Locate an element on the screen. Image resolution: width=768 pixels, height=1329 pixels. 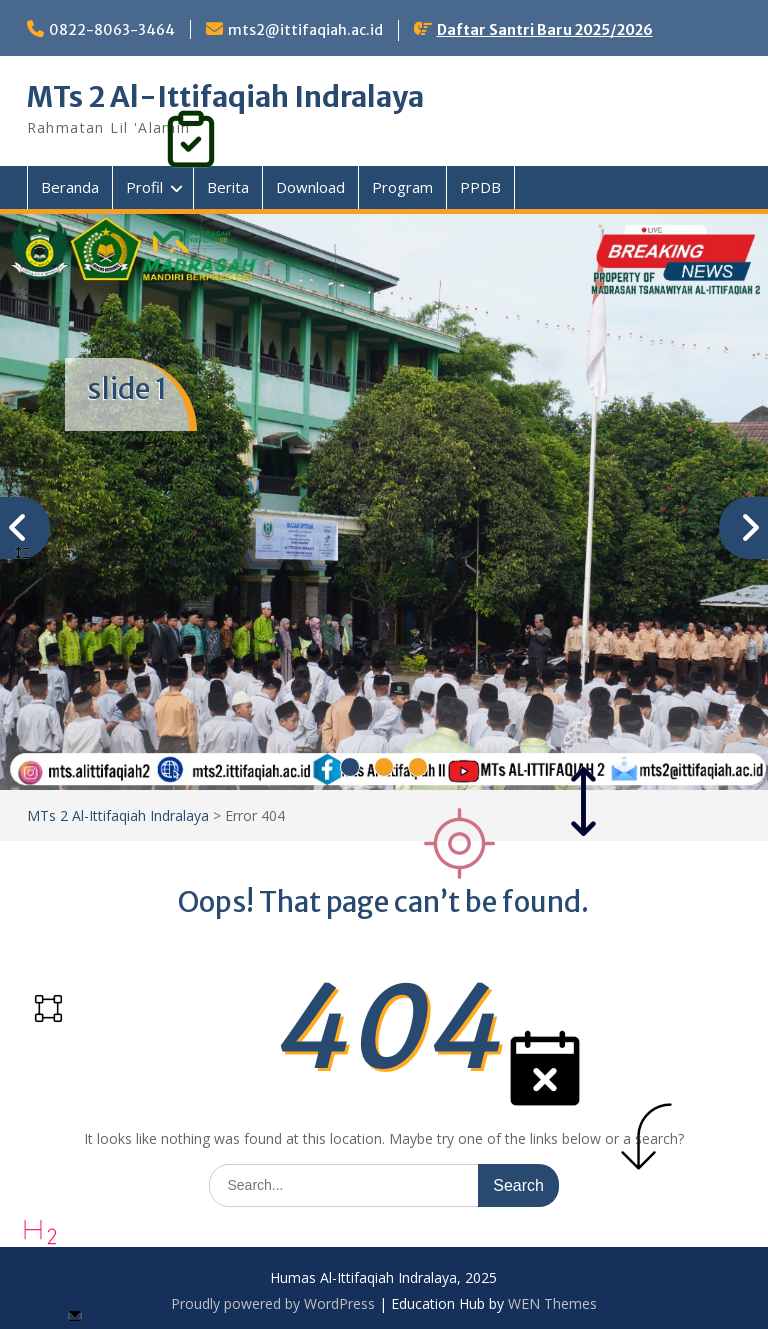
select or resize an object's boundaries is located at coordinates (48, 1008).